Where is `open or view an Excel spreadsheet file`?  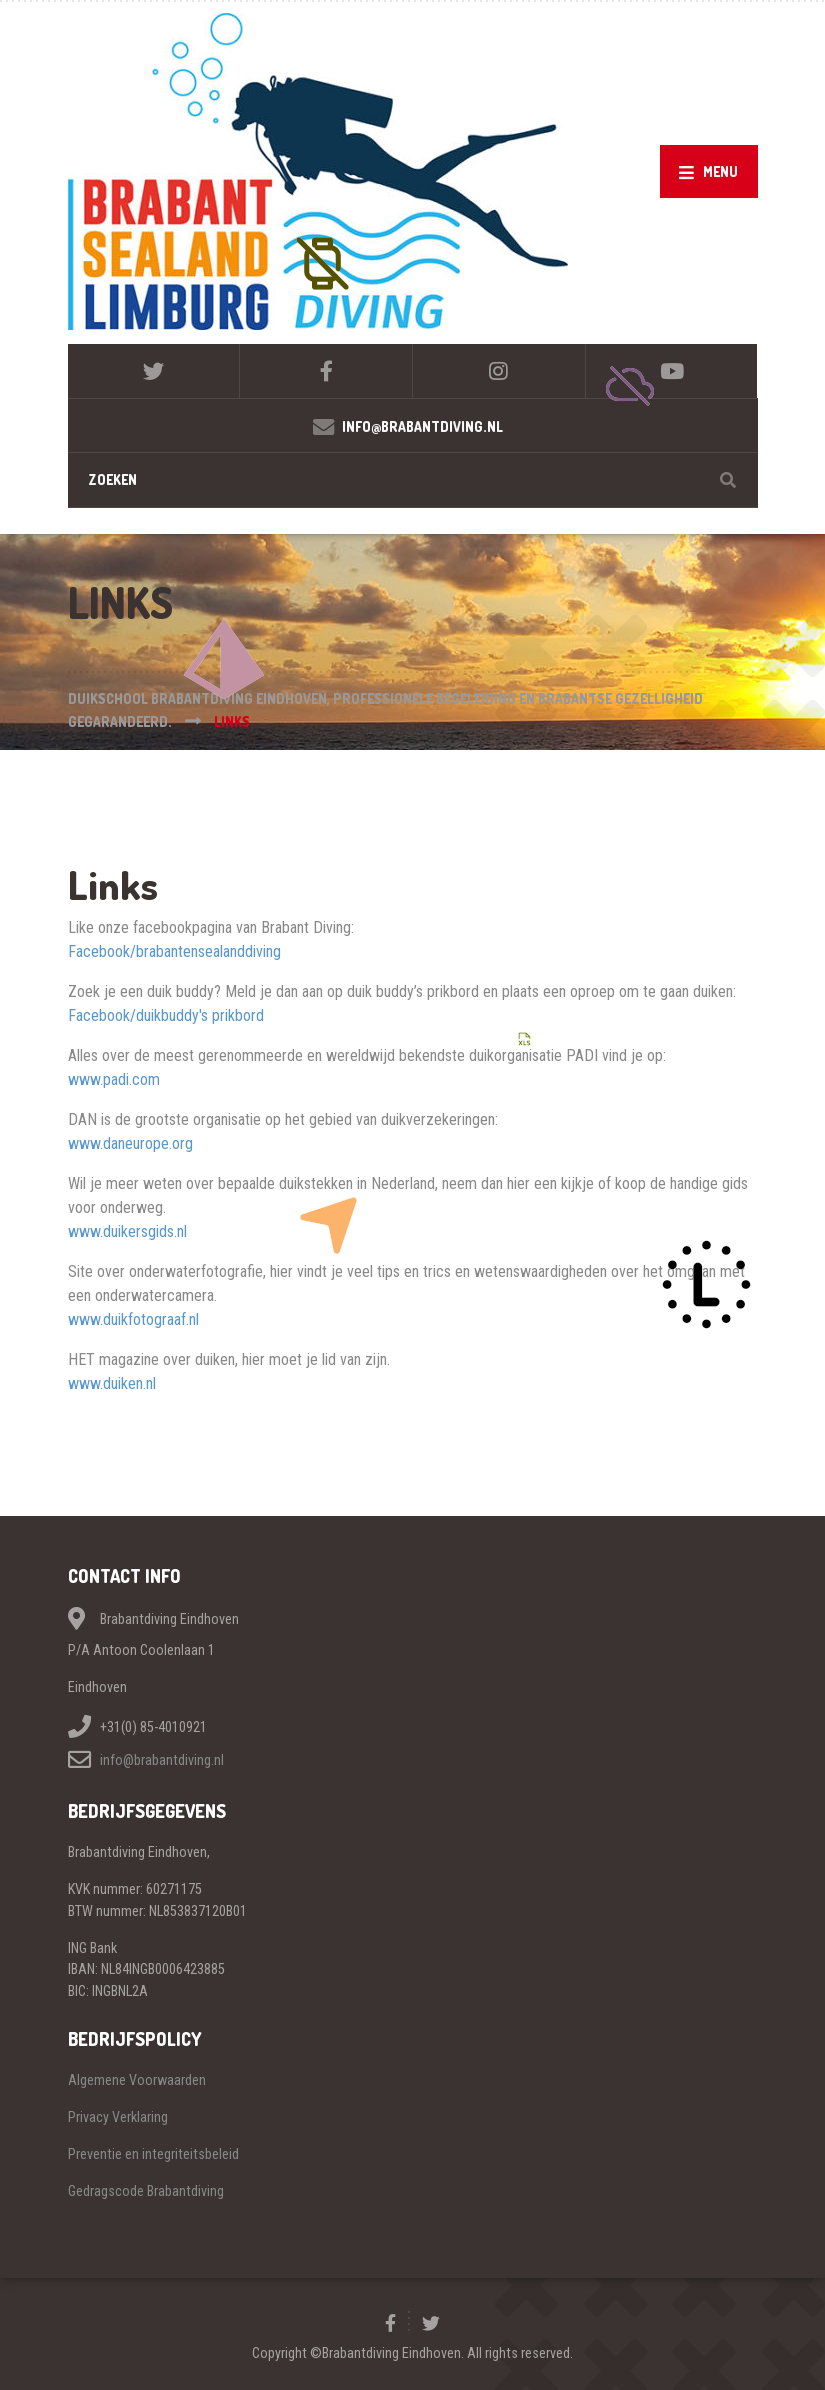
open or view an Excel spreadsheet file is located at coordinates (524, 1039).